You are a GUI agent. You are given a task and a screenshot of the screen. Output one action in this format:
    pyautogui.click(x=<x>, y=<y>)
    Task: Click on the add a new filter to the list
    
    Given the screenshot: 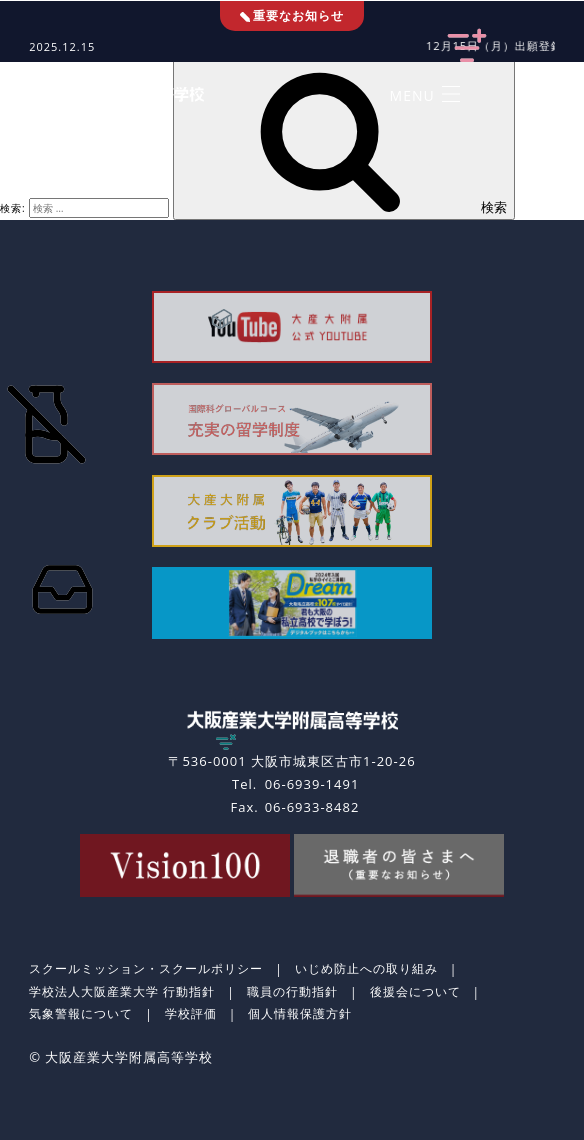 What is the action you would take?
    pyautogui.click(x=467, y=48)
    